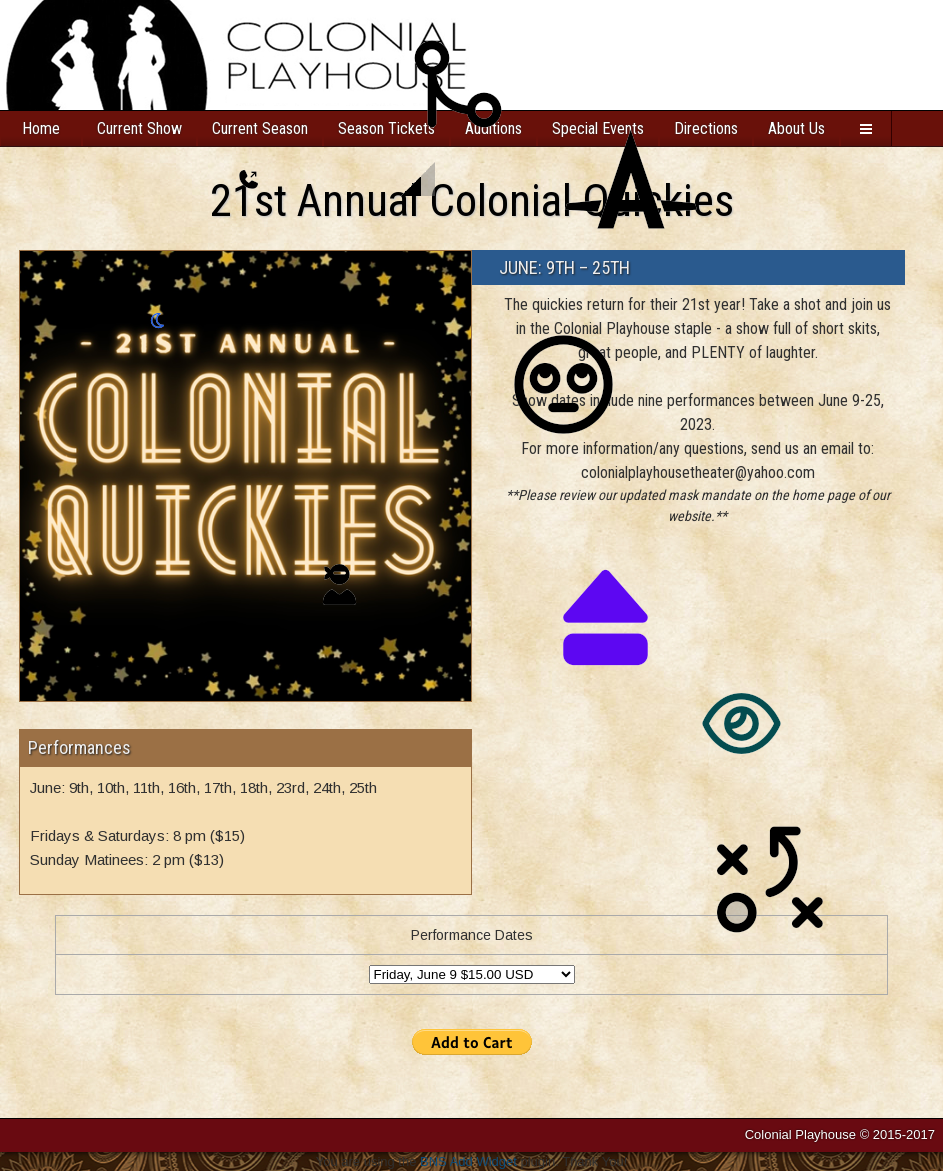 This screenshot has width=943, height=1171. I want to click on express annoyance or exasperation in a message, so click(563, 384).